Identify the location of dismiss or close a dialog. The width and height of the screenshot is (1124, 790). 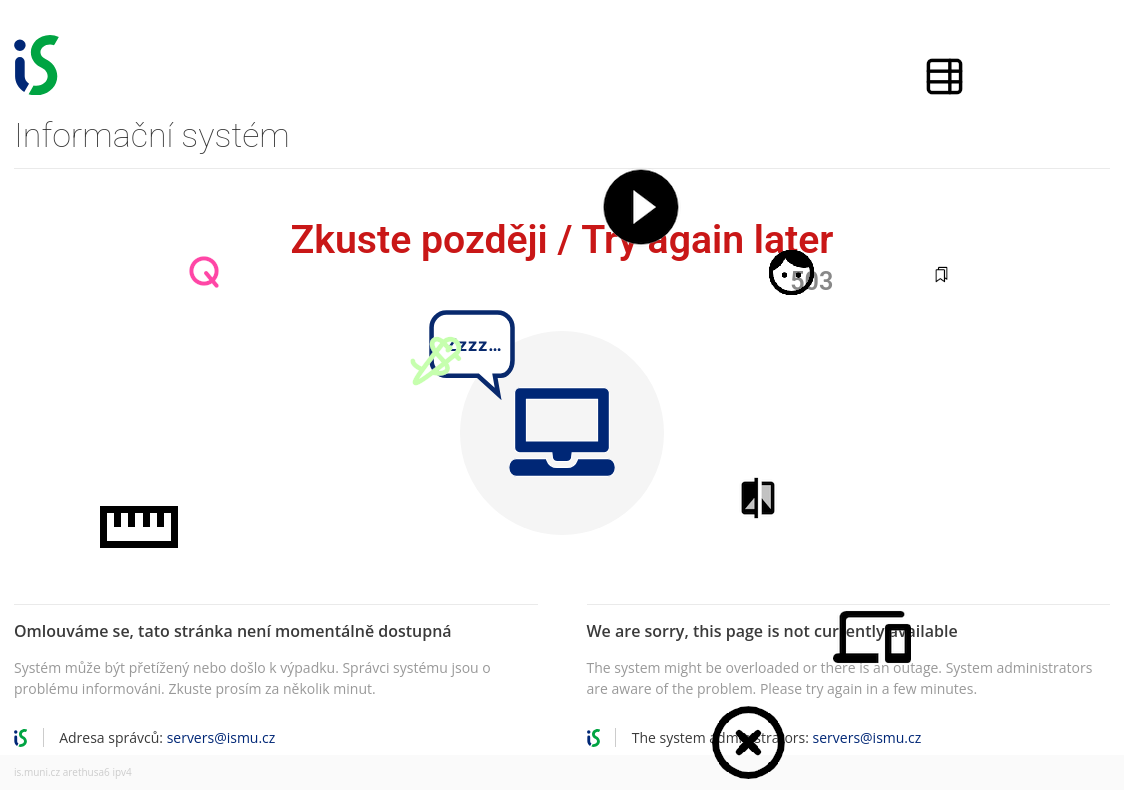
(748, 742).